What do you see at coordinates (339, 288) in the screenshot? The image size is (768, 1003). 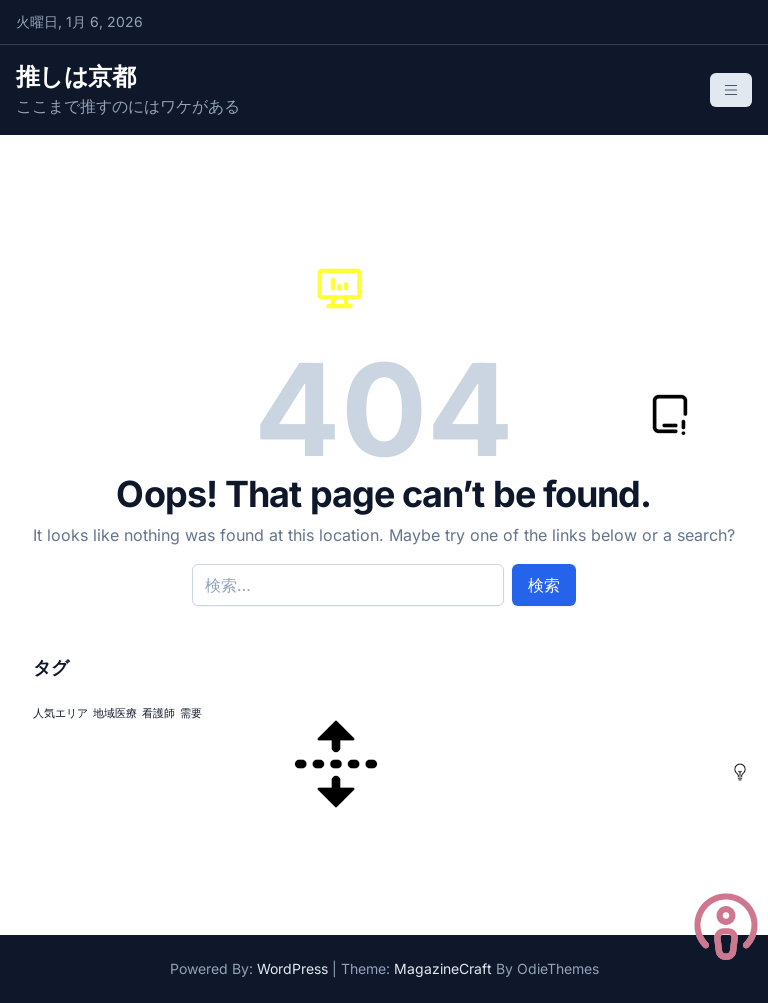 I see `view desktop analytics dashboard` at bounding box center [339, 288].